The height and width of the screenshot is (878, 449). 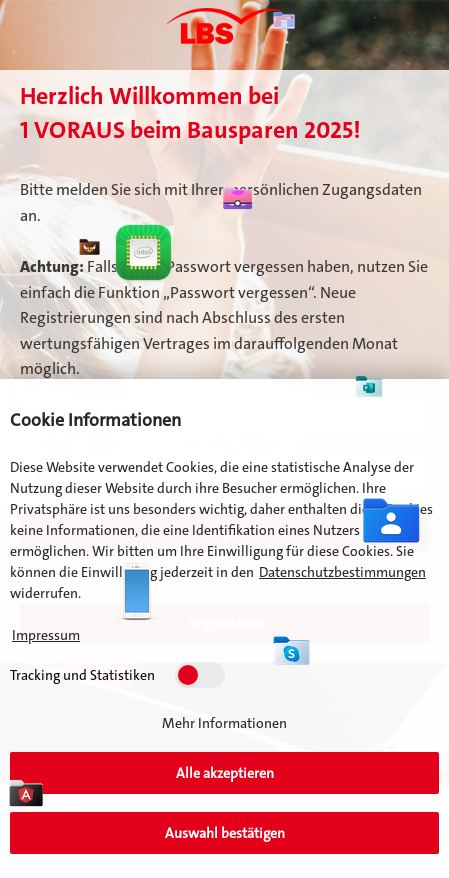 What do you see at coordinates (89, 247) in the screenshot?
I see `open asus tuf gaming files folder` at bounding box center [89, 247].